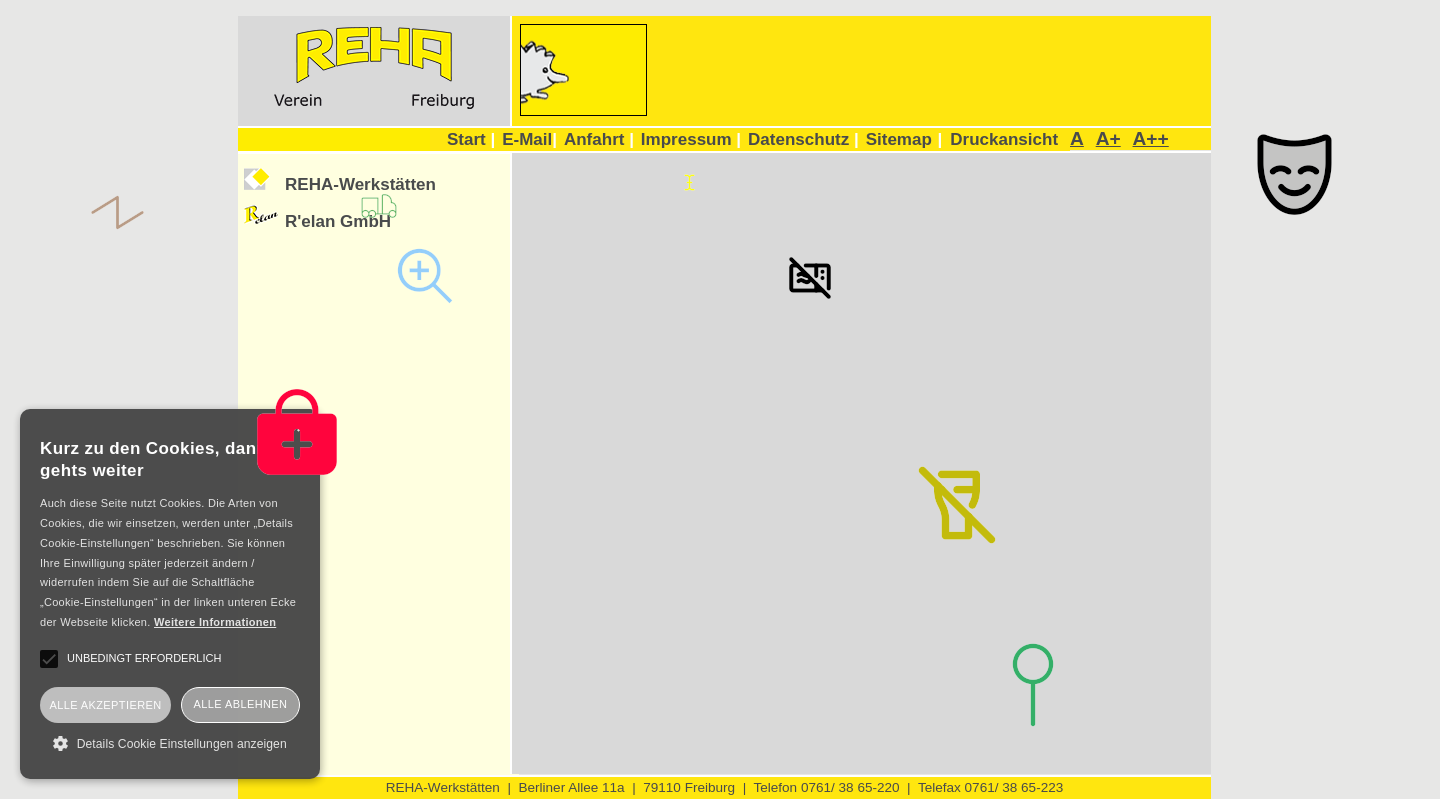 This screenshot has width=1440, height=799. What do you see at coordinates (1294, 171) in the screenshot?
I see `theater or entertainment category` at bounding box center [1294, 171].